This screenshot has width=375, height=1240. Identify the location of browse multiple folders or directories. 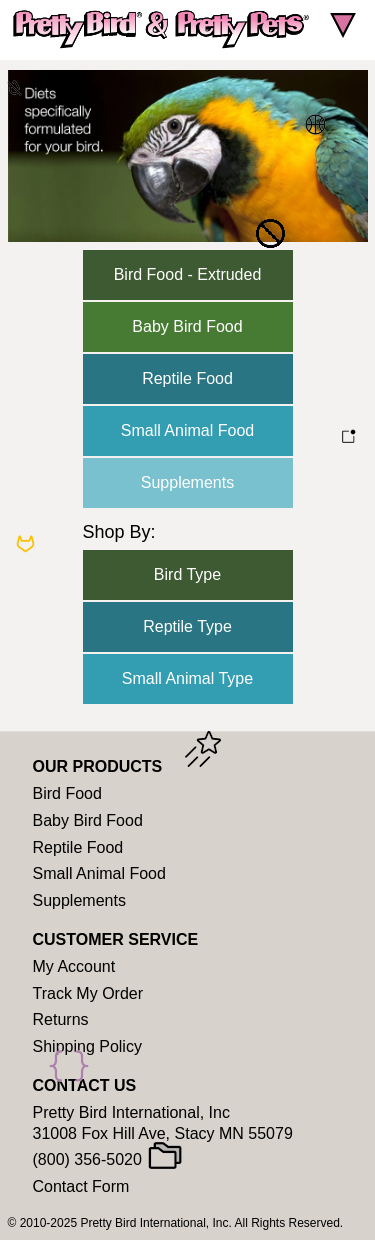
(164, 1155).